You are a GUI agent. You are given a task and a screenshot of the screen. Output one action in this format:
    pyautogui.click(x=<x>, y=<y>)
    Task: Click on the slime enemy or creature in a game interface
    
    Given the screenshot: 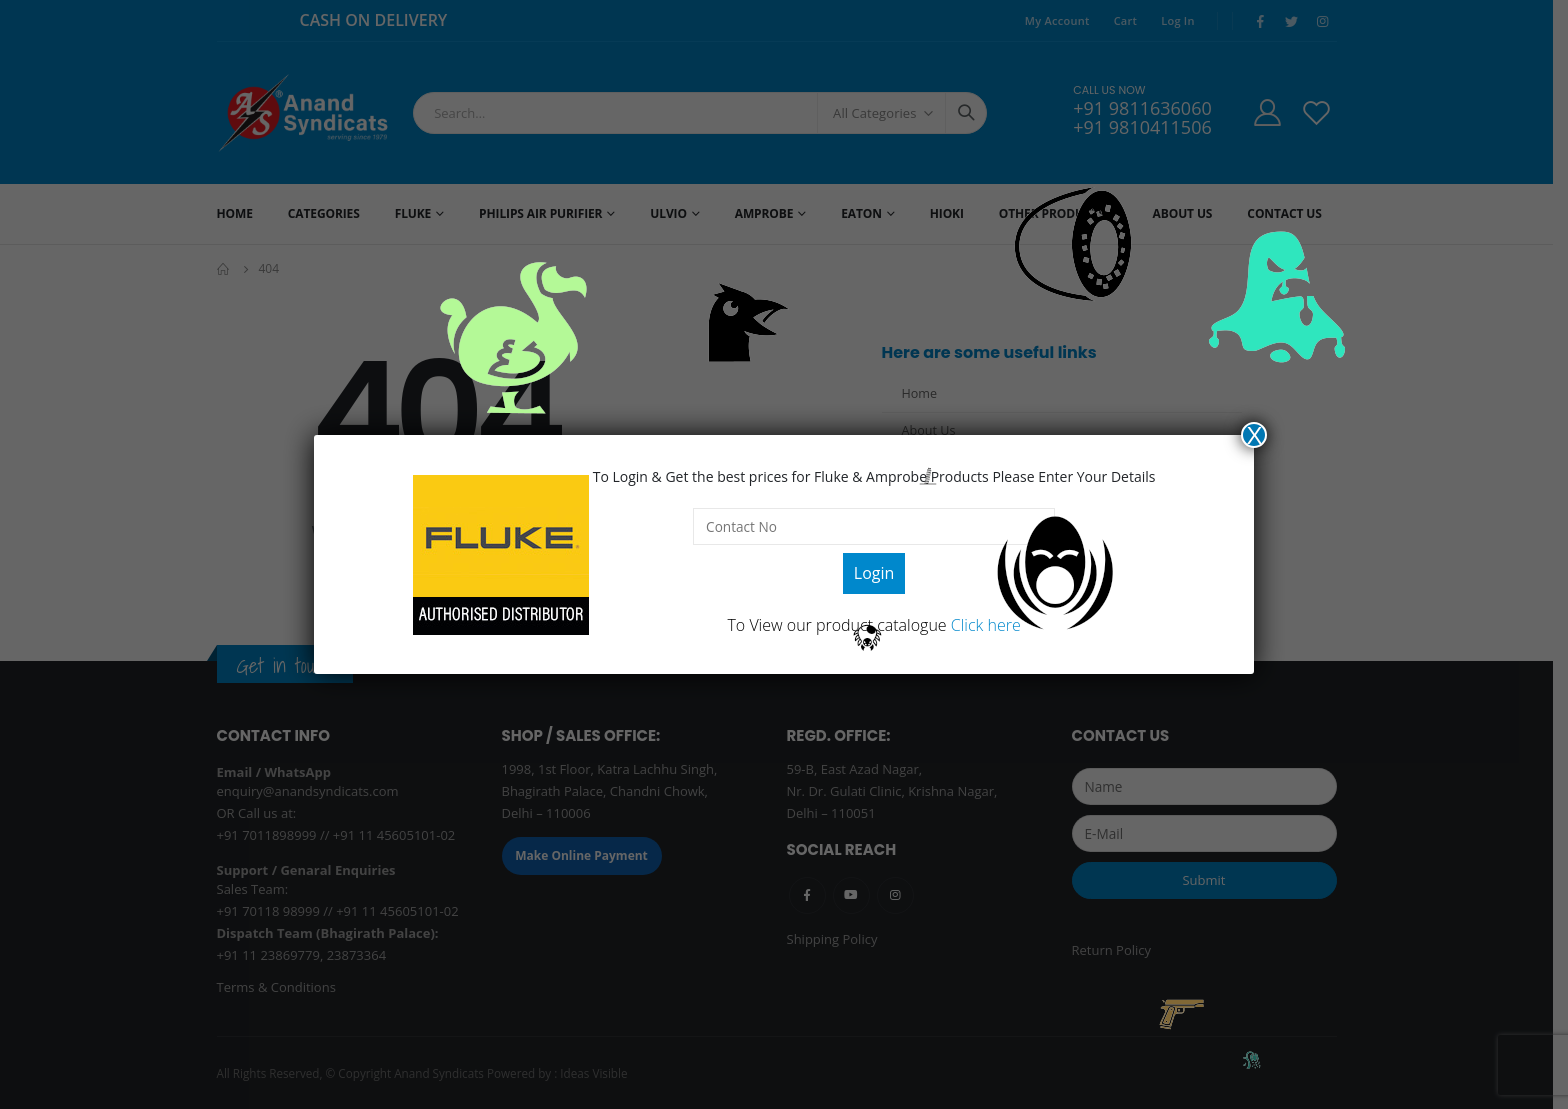 What is the action you would take?
    pyautogui.click(x=1277, y=297)
    